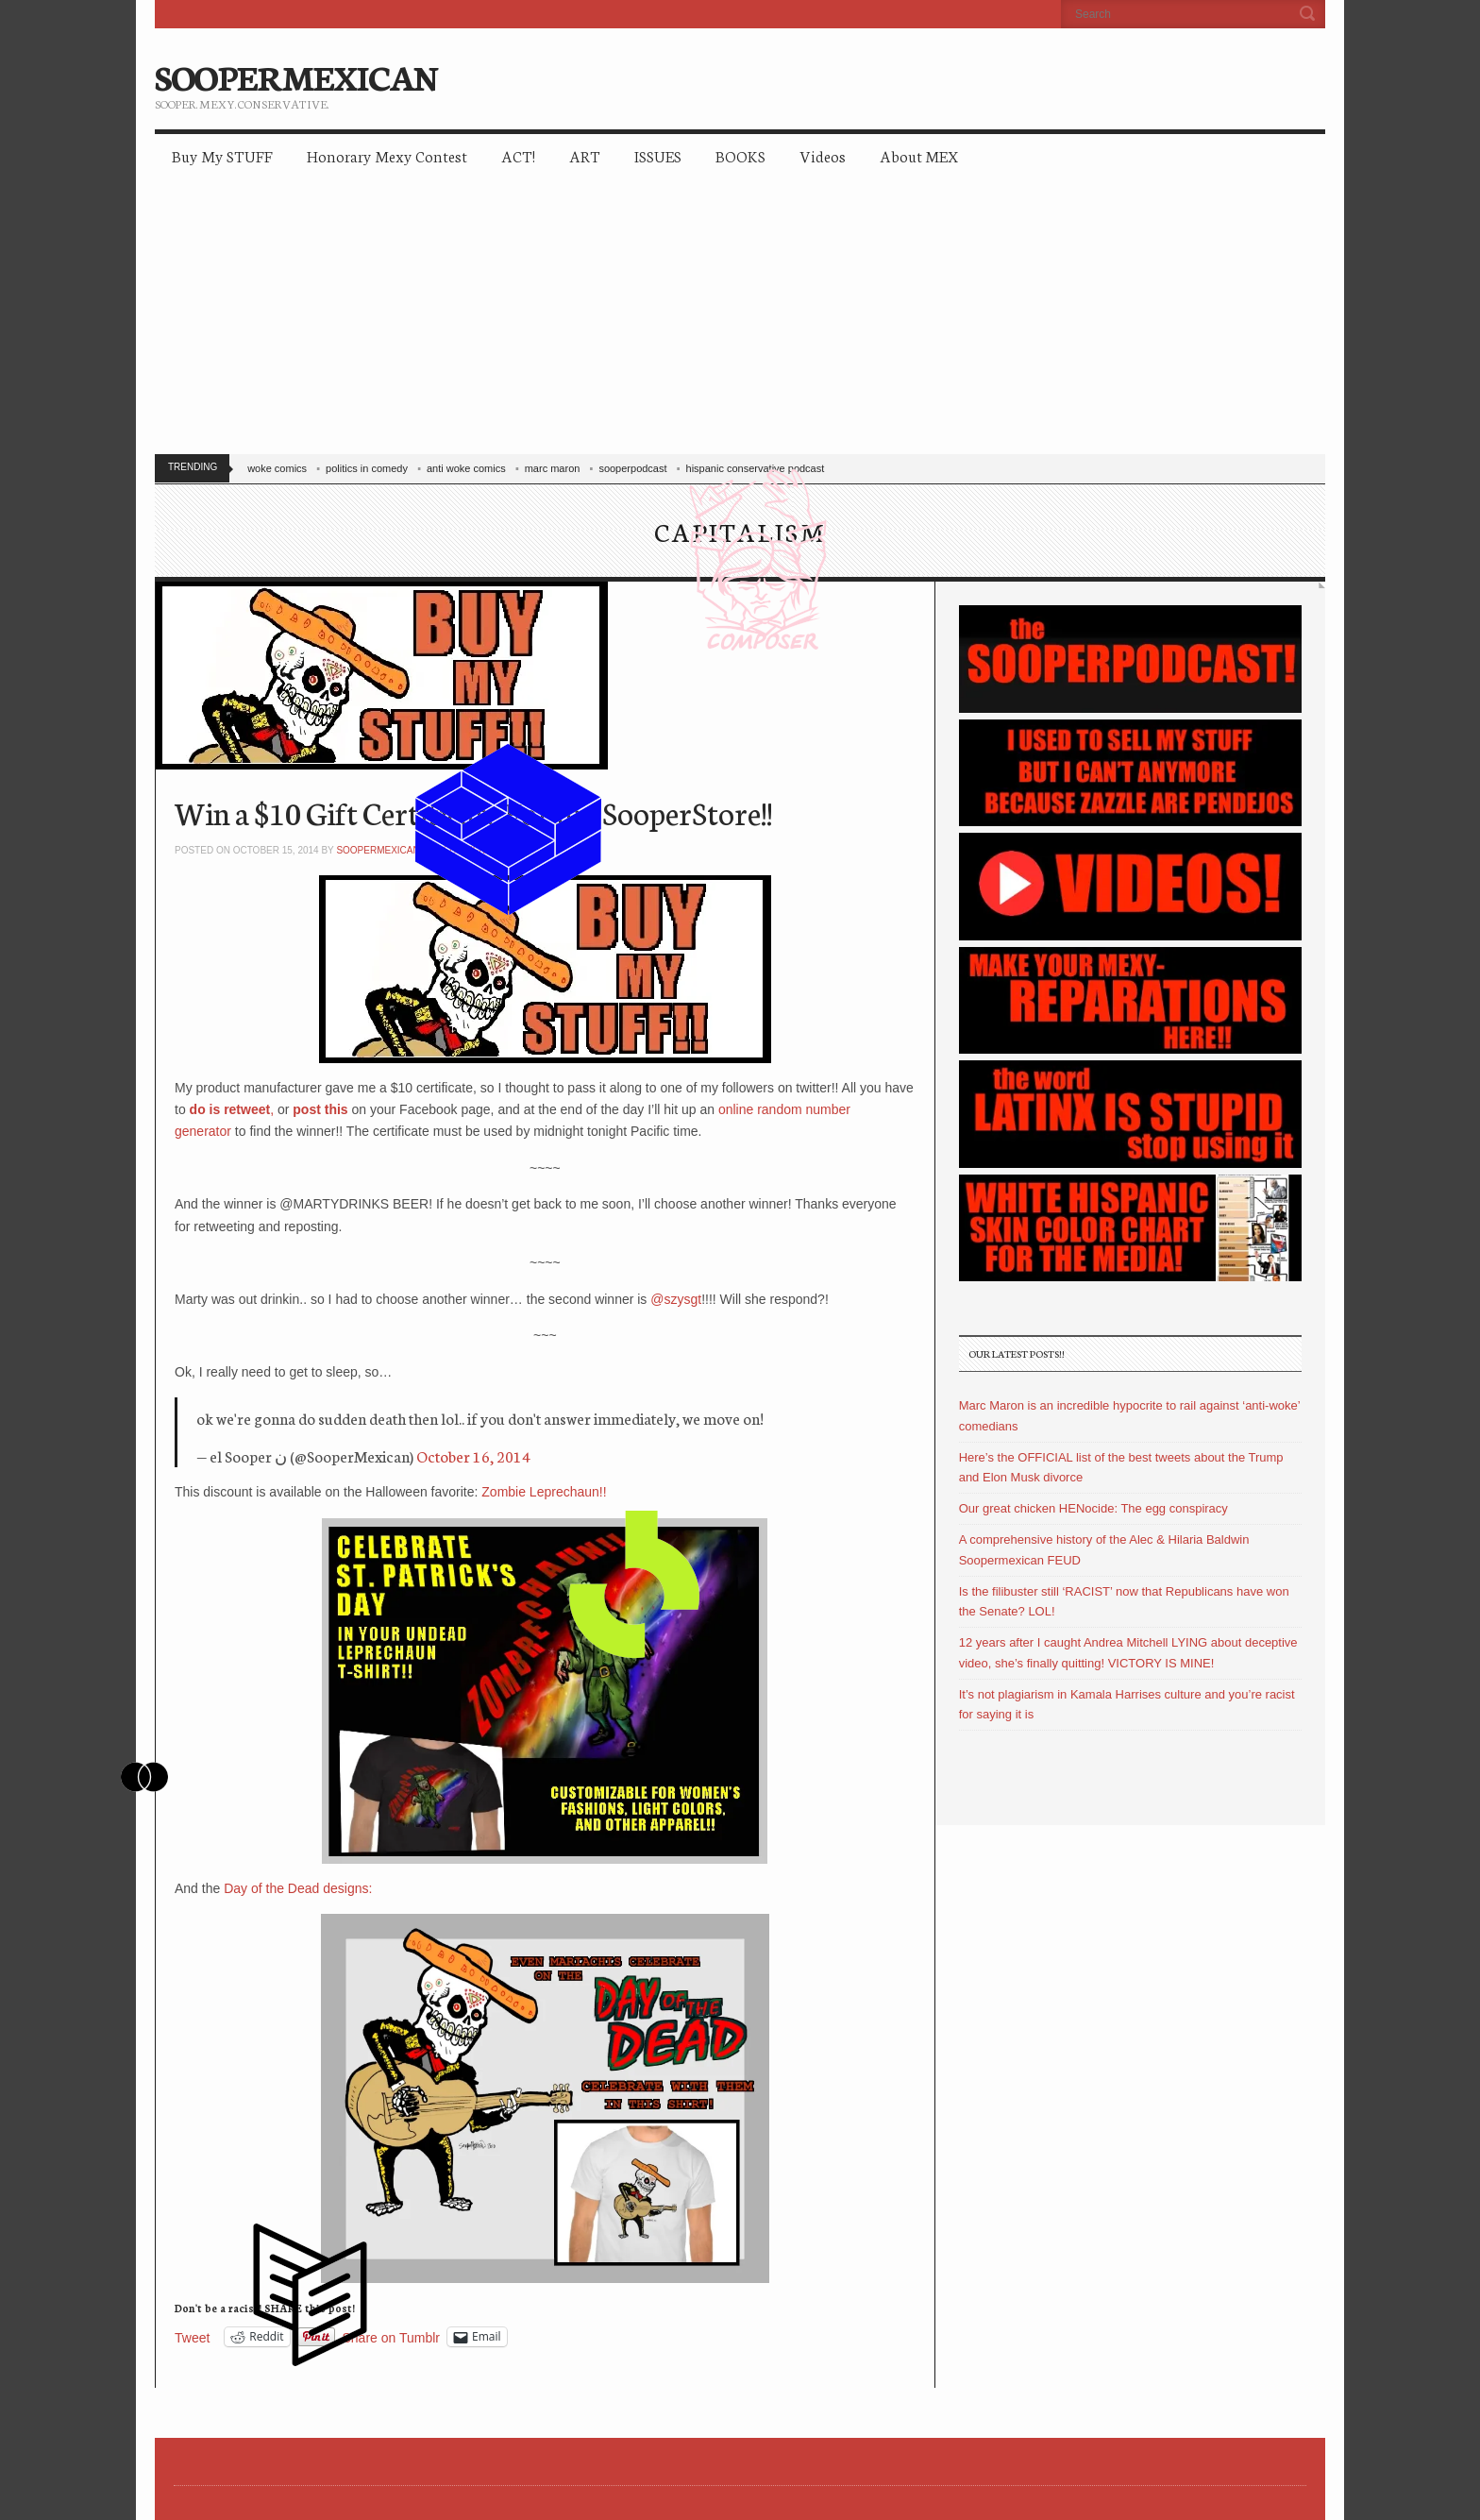 The image size is (1480, 2520). I want to click on pay with mastercard, so click(144, 1777).